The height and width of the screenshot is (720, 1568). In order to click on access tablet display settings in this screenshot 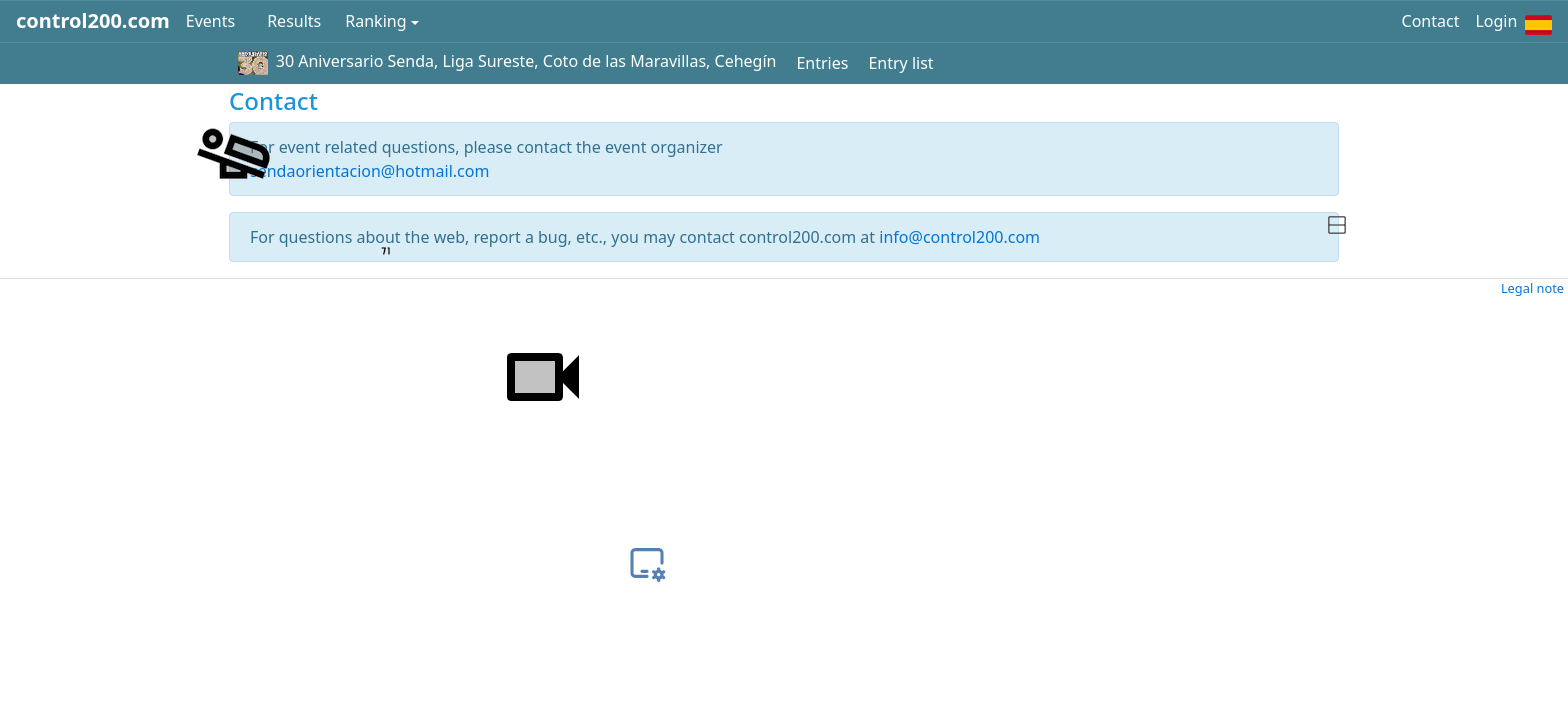, I will do `click(647, 563)`.